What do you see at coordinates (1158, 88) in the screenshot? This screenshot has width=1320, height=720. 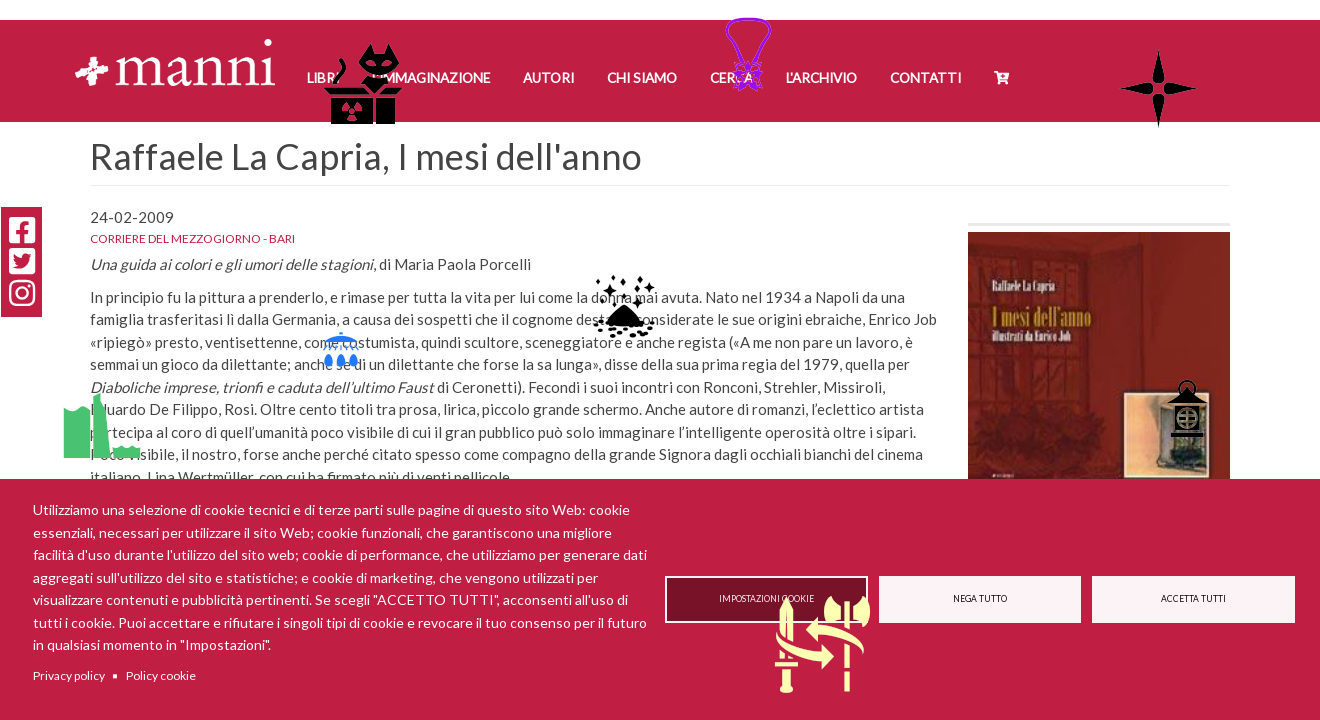 I see `initialize spike trap or hazard` at bounding box center [1158, 88].